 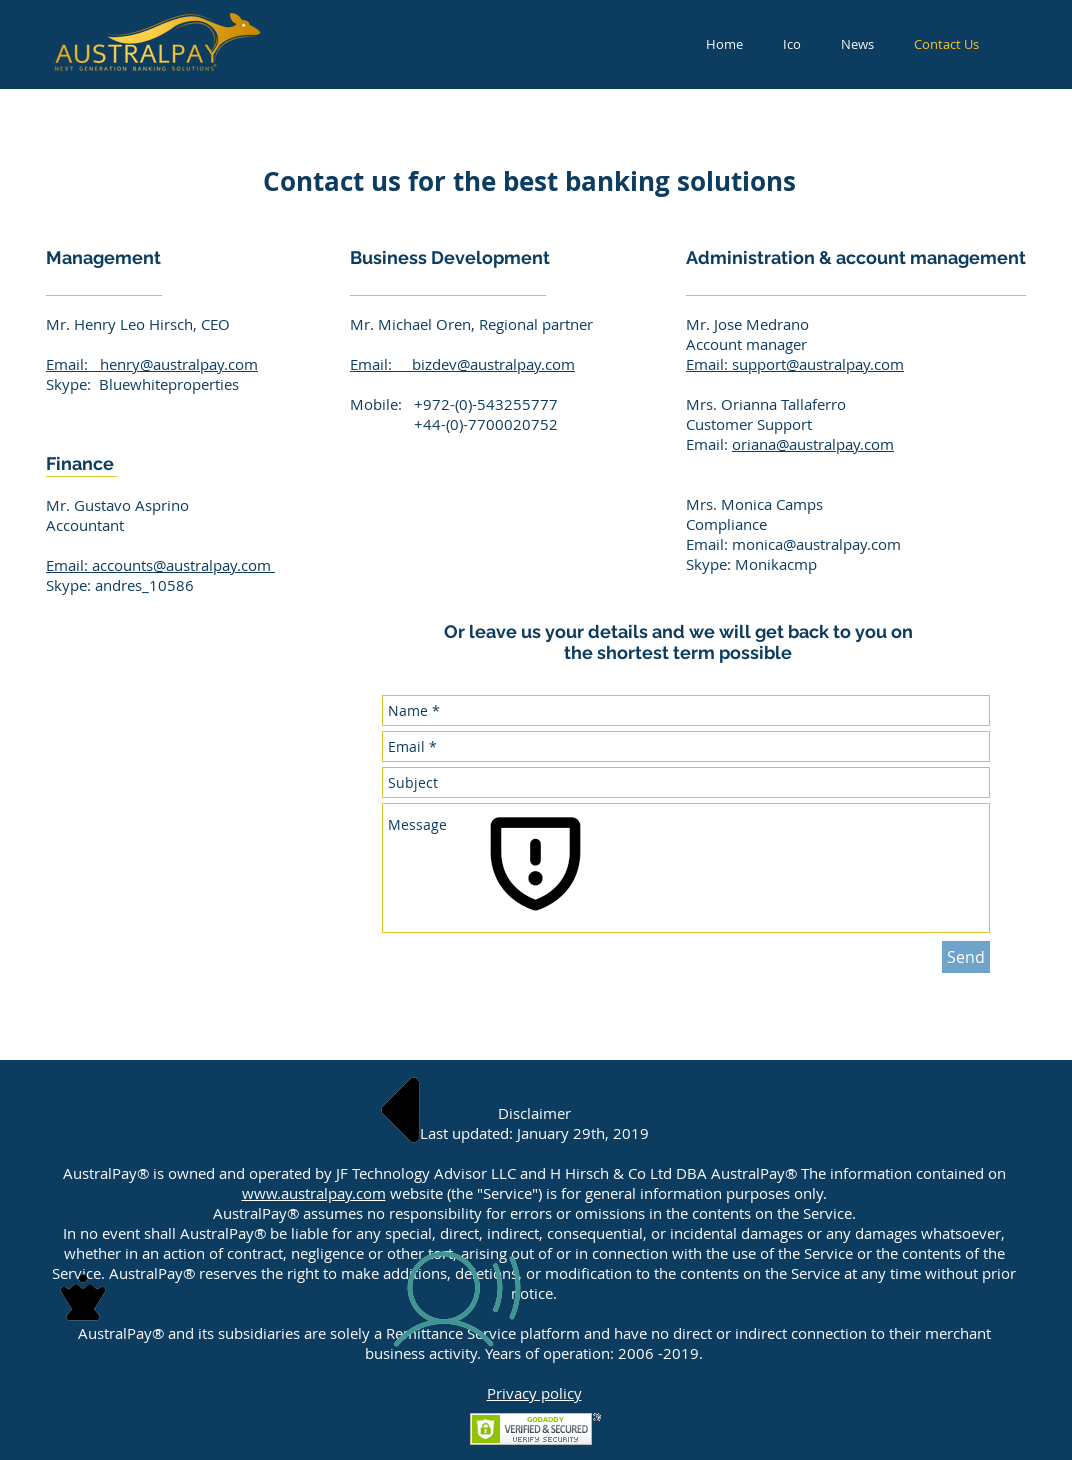 What do you see at coordinates (83, 1298) in the screenshot?
I see `chess queen piece indicator` at bounding box center [83, 1298].